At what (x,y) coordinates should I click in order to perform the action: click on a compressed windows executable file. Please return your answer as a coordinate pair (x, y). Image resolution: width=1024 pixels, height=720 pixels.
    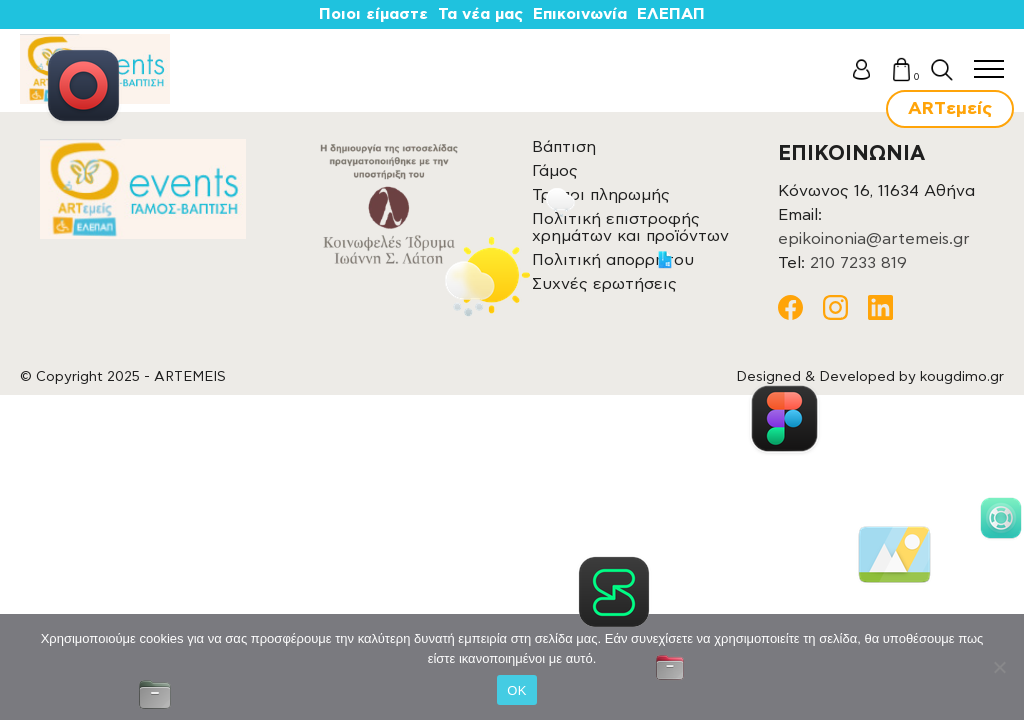
    Looking at the image, I should click on (665, 260).